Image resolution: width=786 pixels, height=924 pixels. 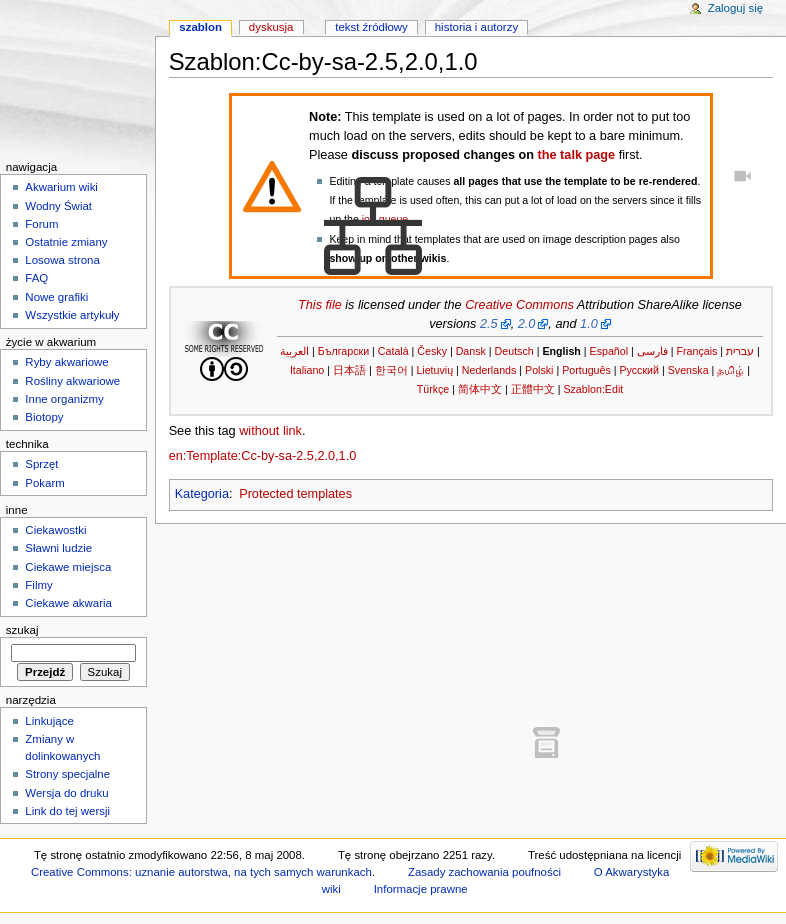 What do you see at coordinates (373, 226) in the screenshot?
I see `view wired network connections` at bounding box center [373, 226].